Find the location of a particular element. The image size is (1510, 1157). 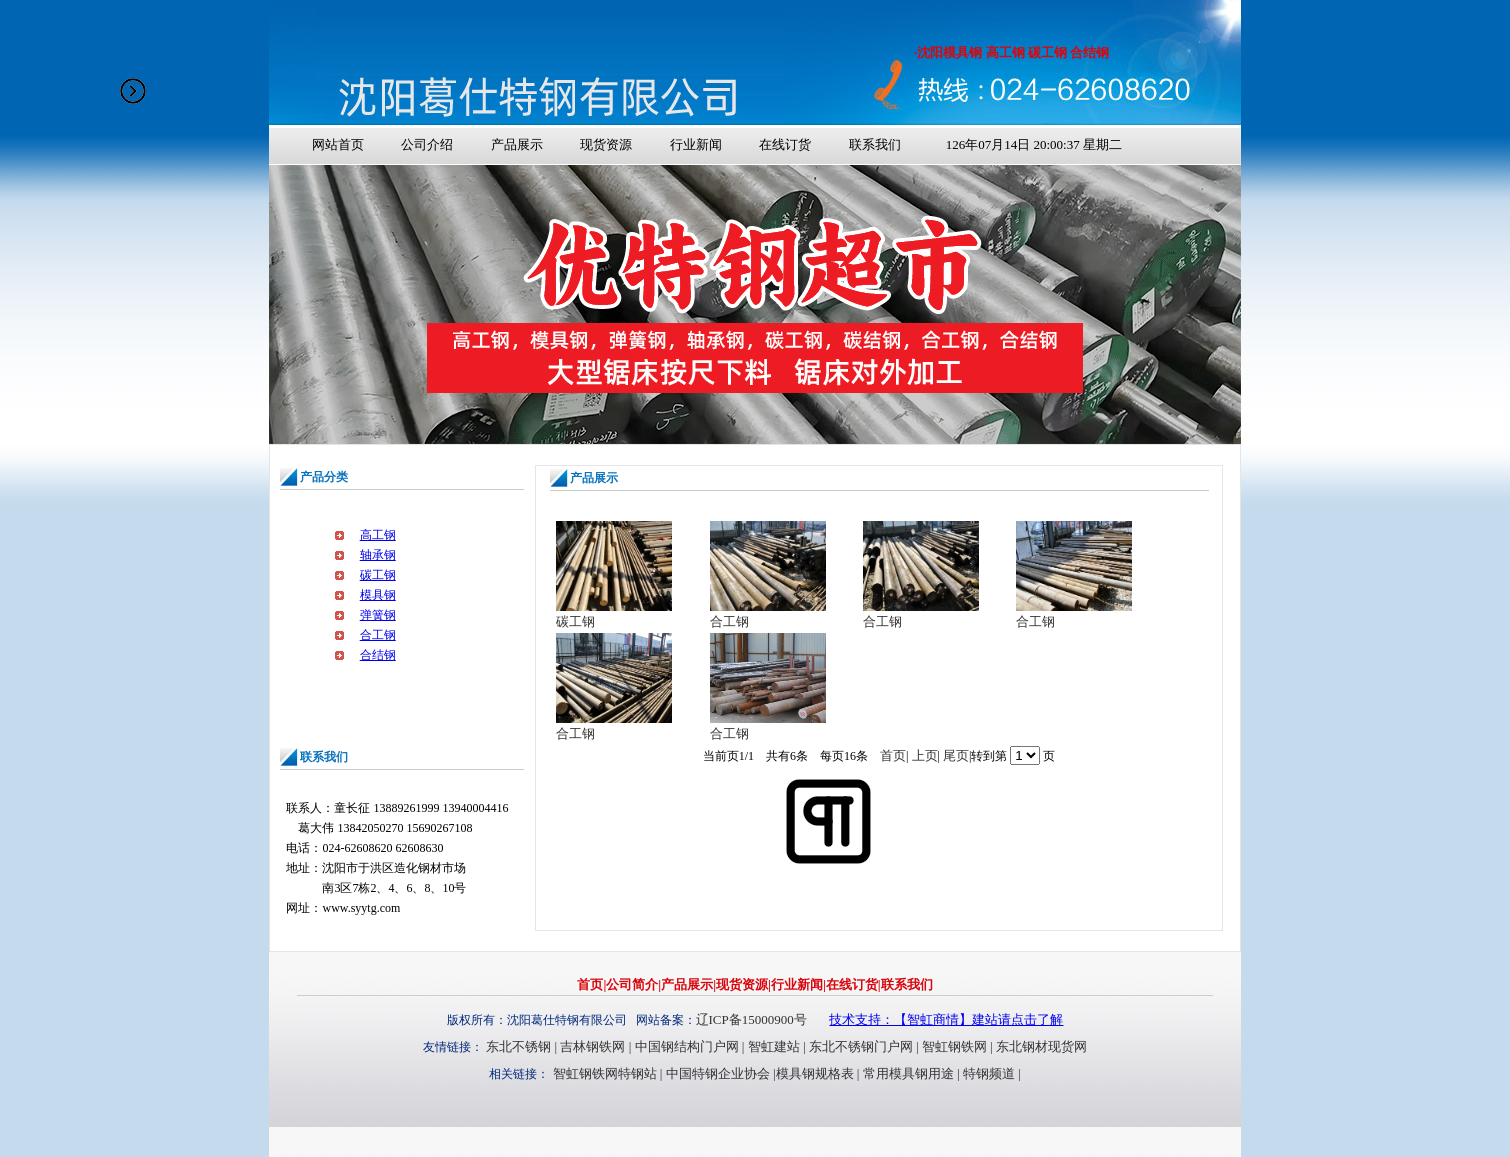

toggle paragraph formatting marks is located at coordinates (828, 821).